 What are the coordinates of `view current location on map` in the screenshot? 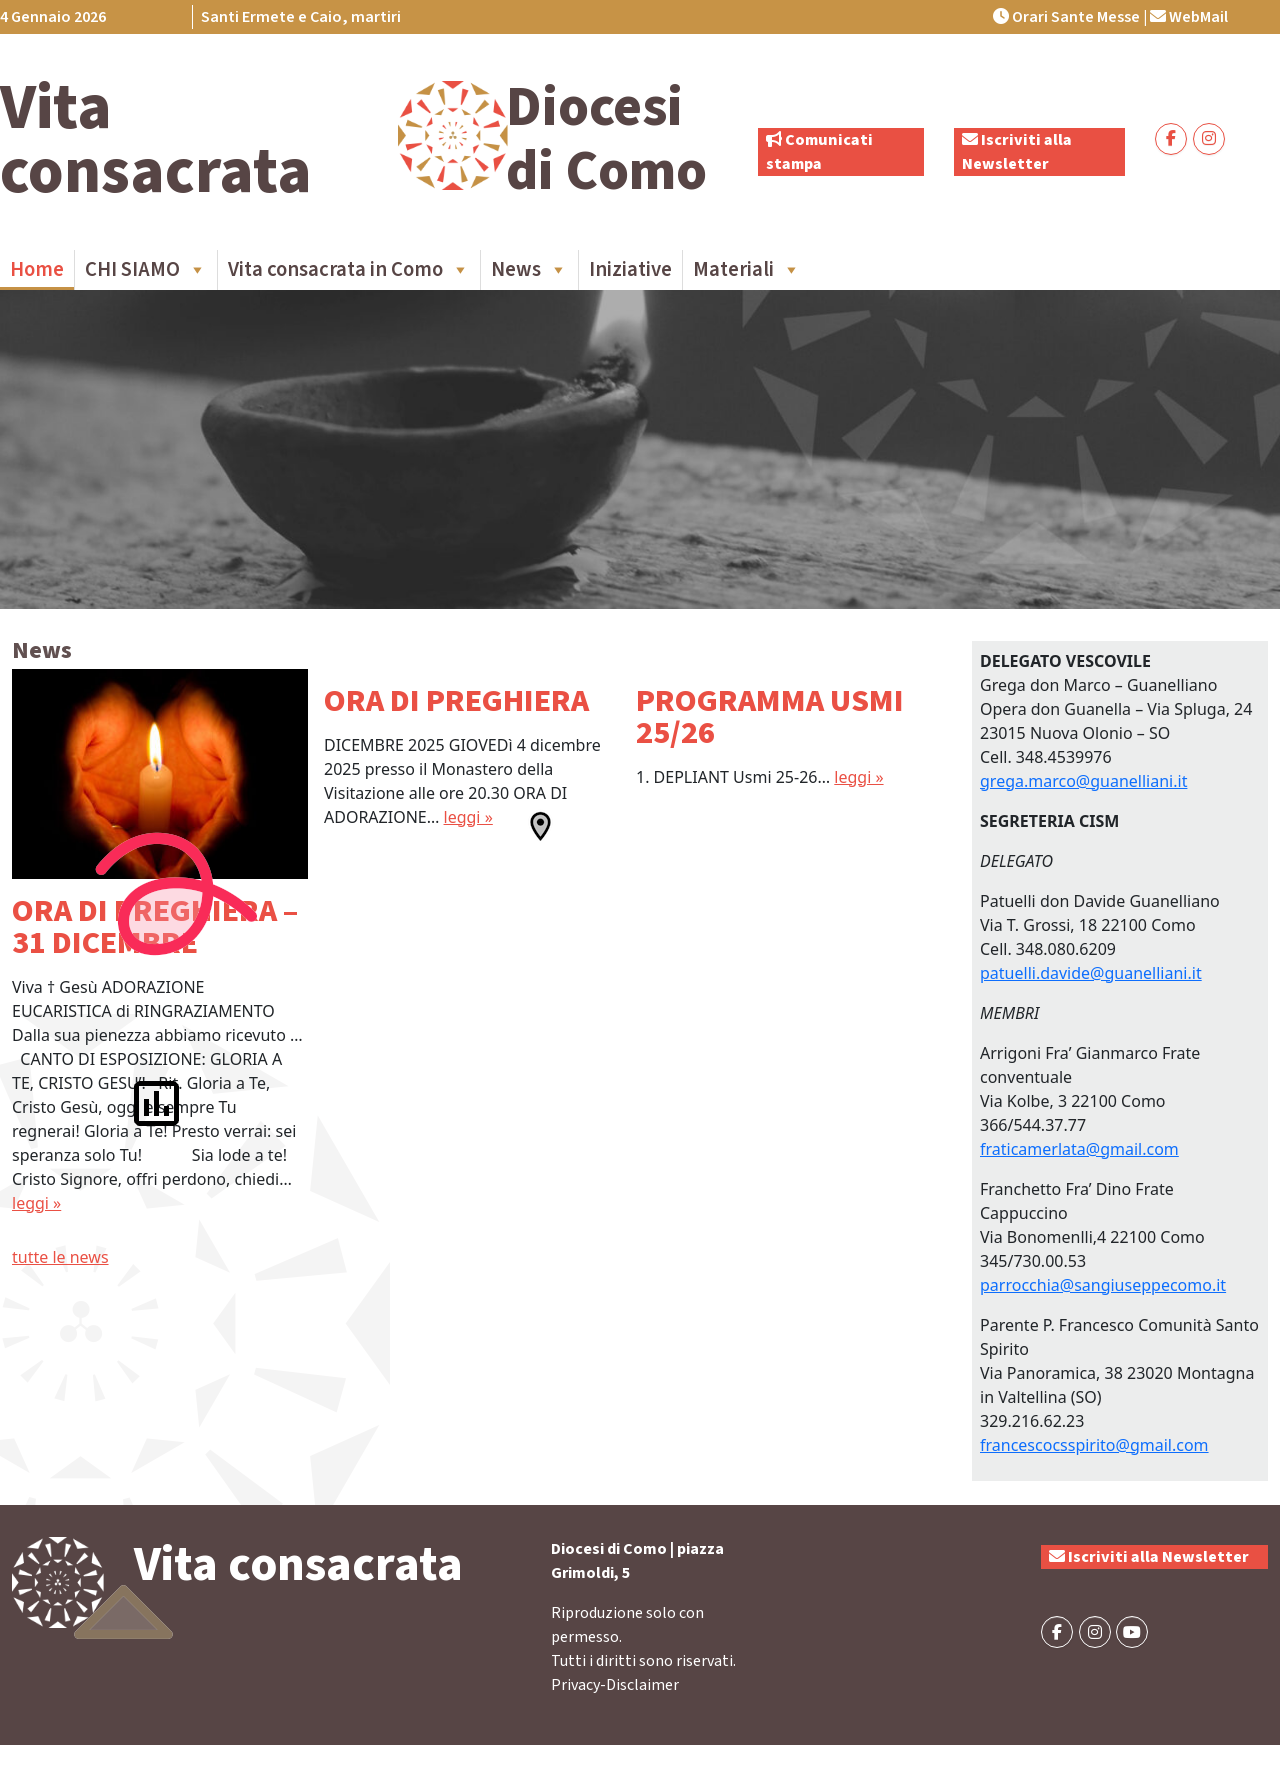 It's located at (540, 826).